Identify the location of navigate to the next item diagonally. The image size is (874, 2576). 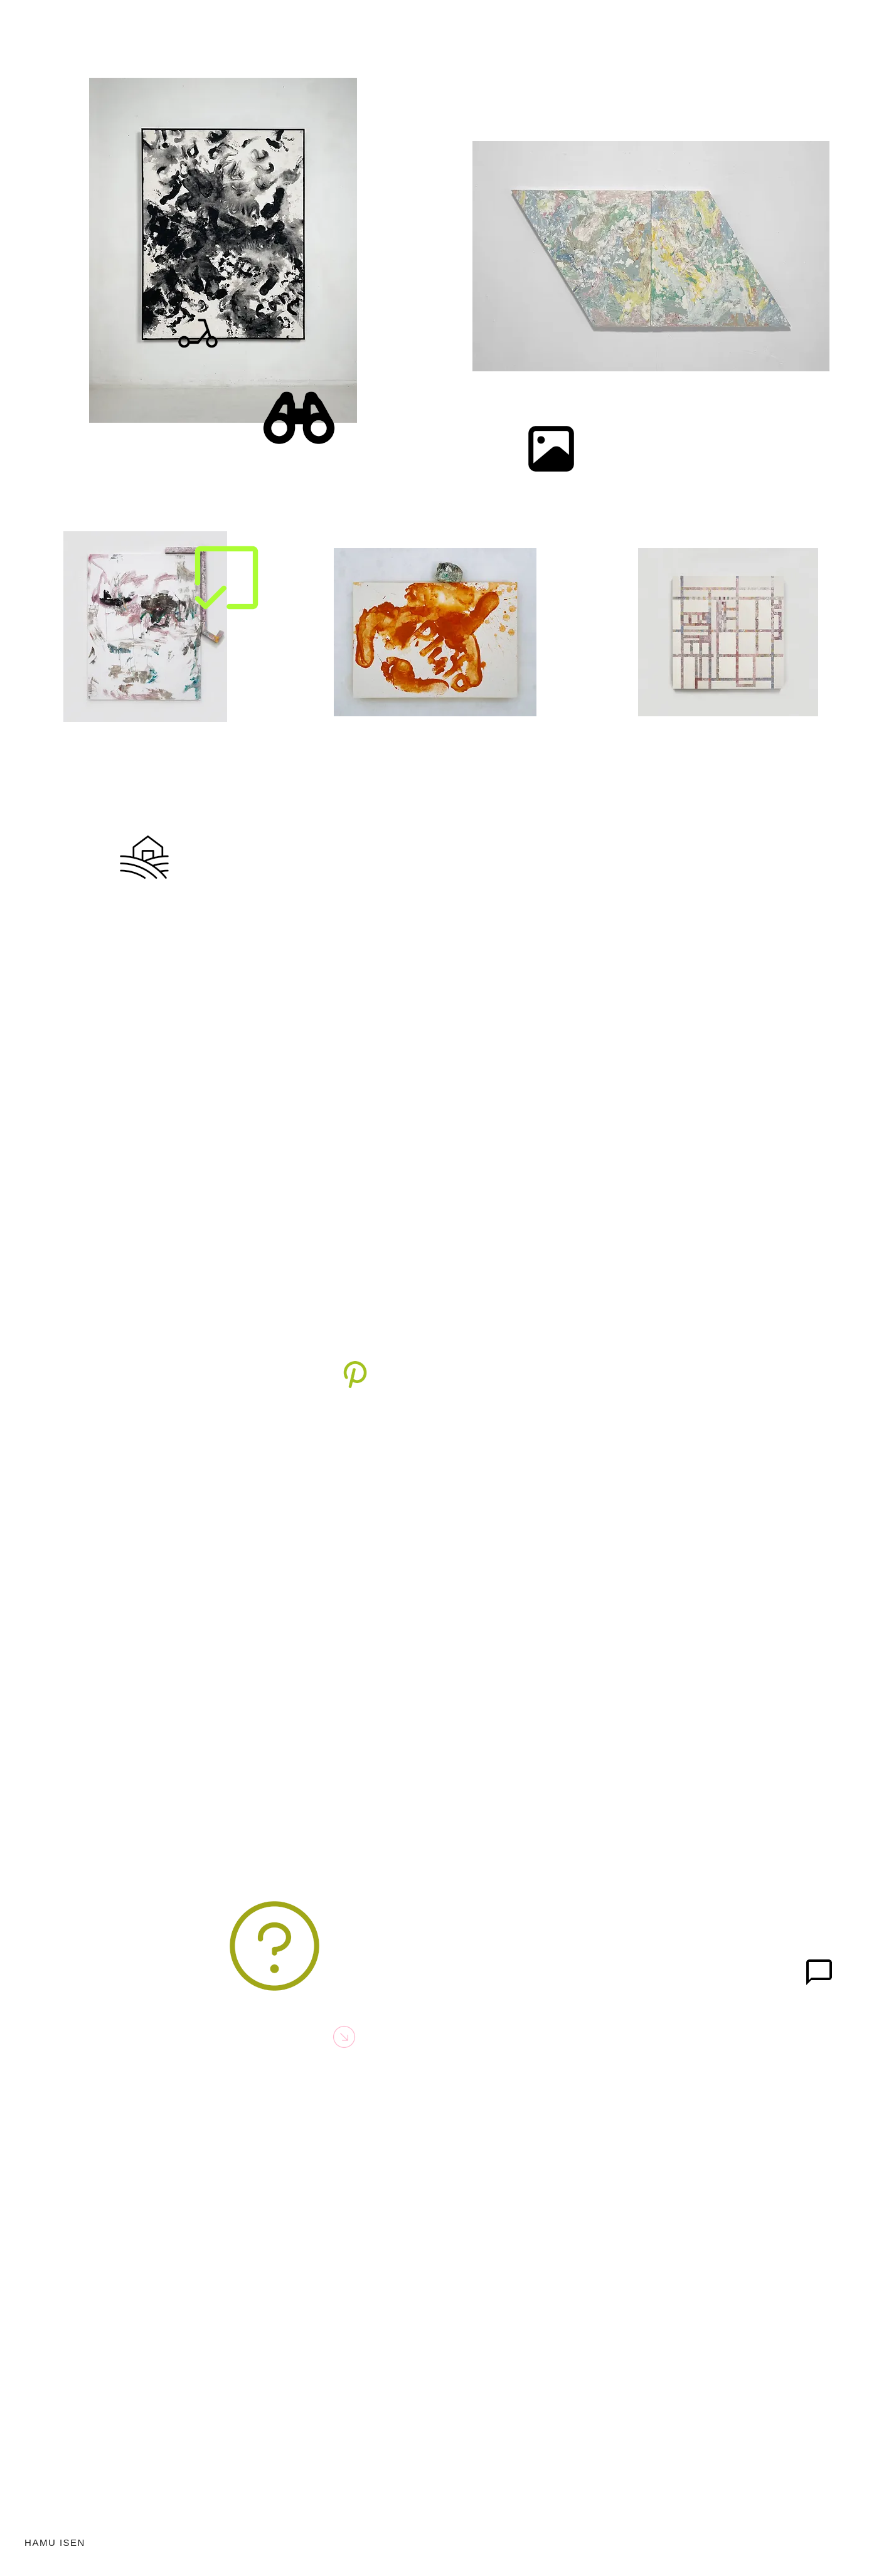
(344, 2037).